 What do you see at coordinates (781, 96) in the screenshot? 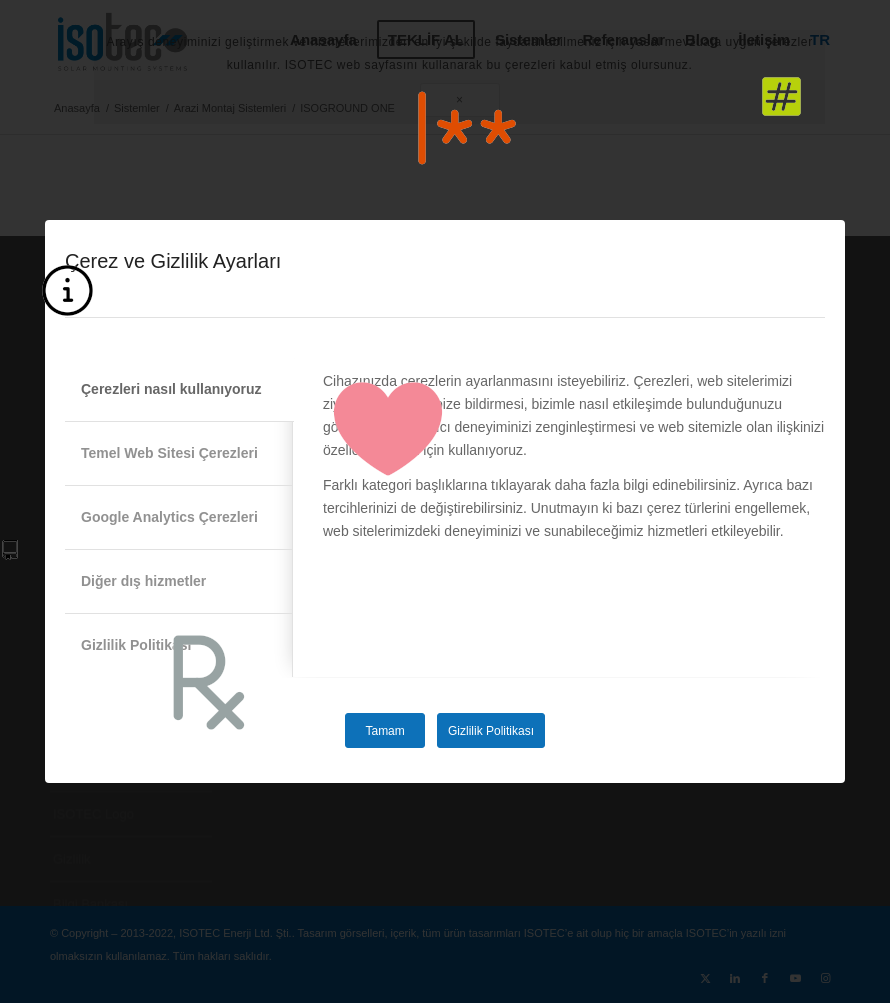
I see `view or browse hashtags` at bounding box center [781, 96].